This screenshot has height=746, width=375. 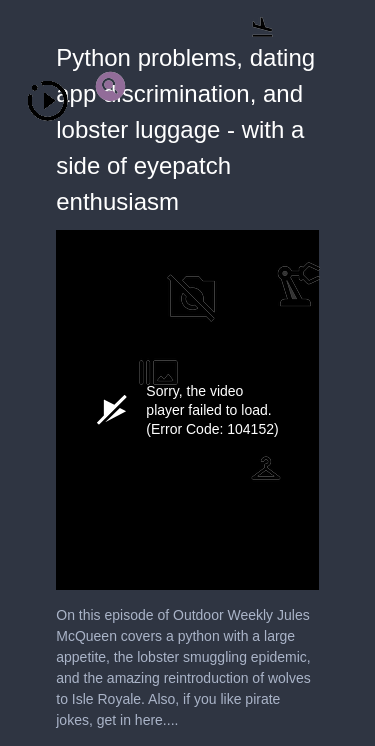 I want to click on indicates an arriving flight, so click(x=262, y=27).